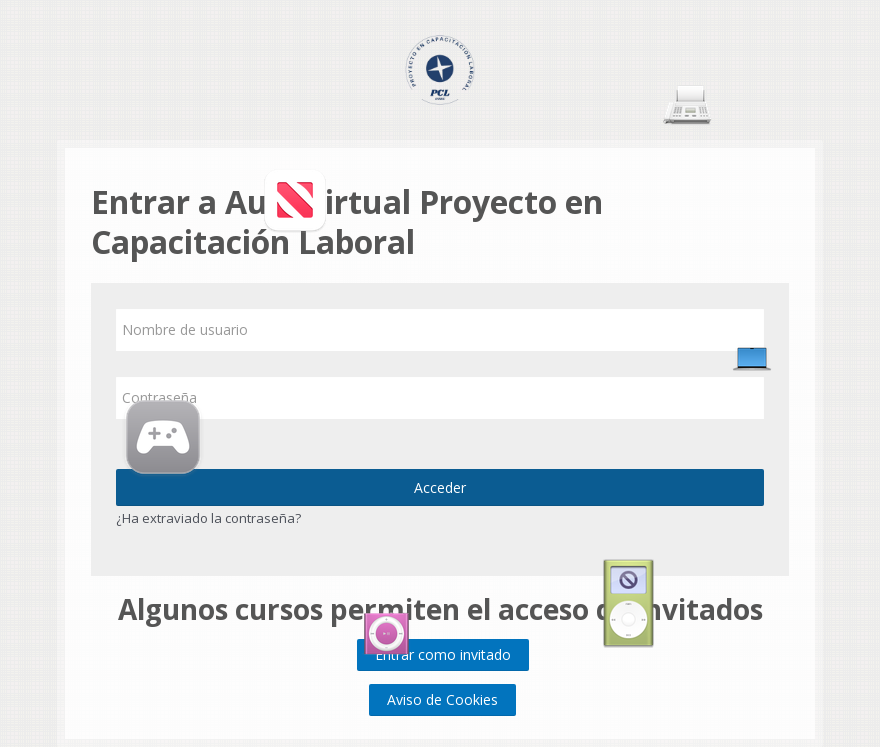 The height and width of the screenshot is (747, 880). I want to click on send or receive a fax, so click(687, 105).